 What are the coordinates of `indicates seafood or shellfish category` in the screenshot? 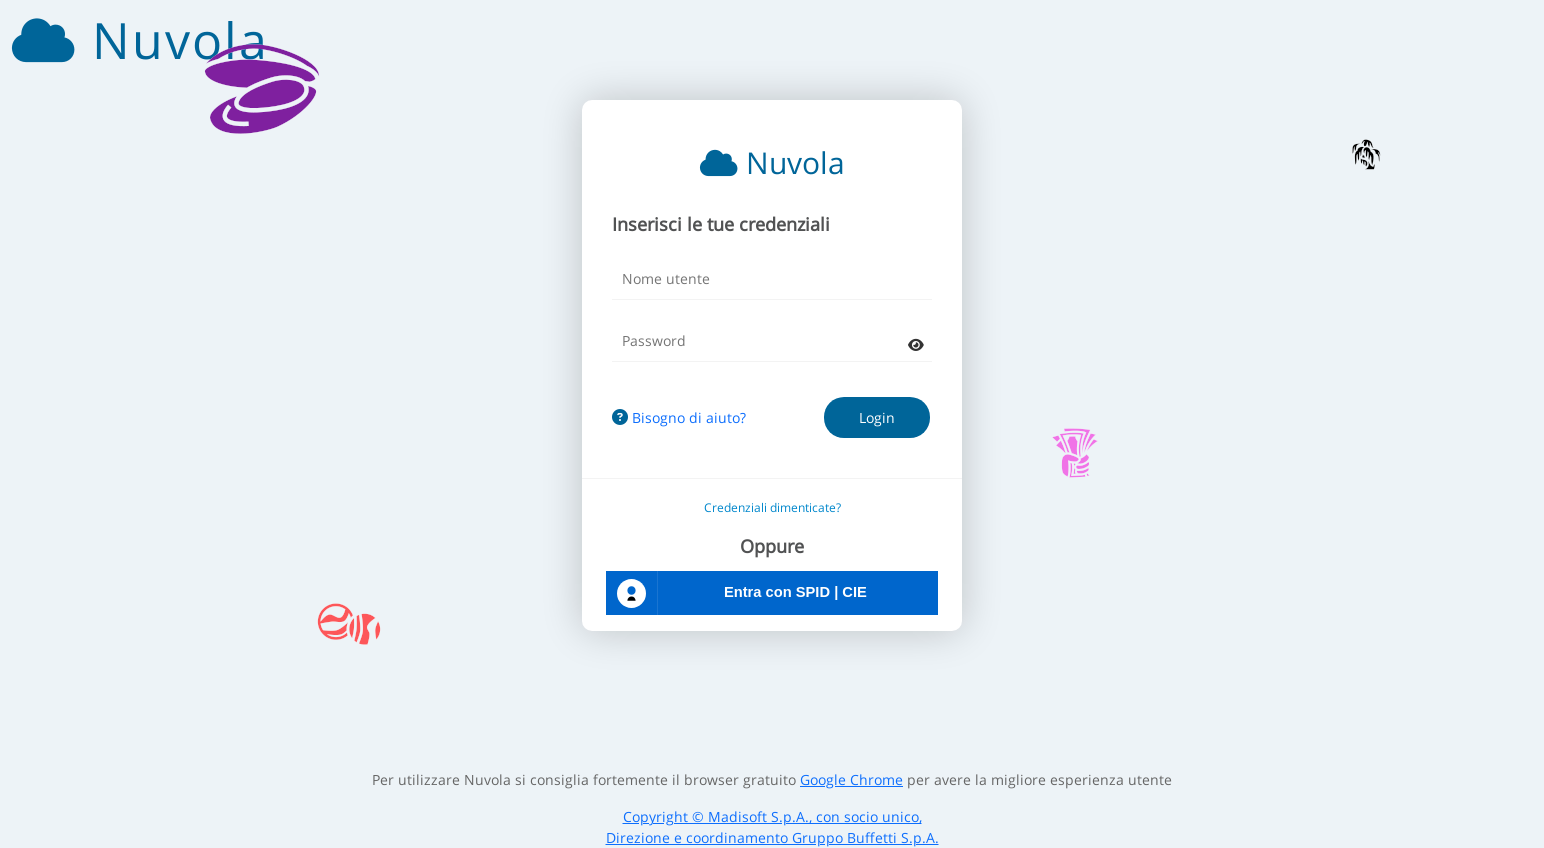 It's located at (262, 89).